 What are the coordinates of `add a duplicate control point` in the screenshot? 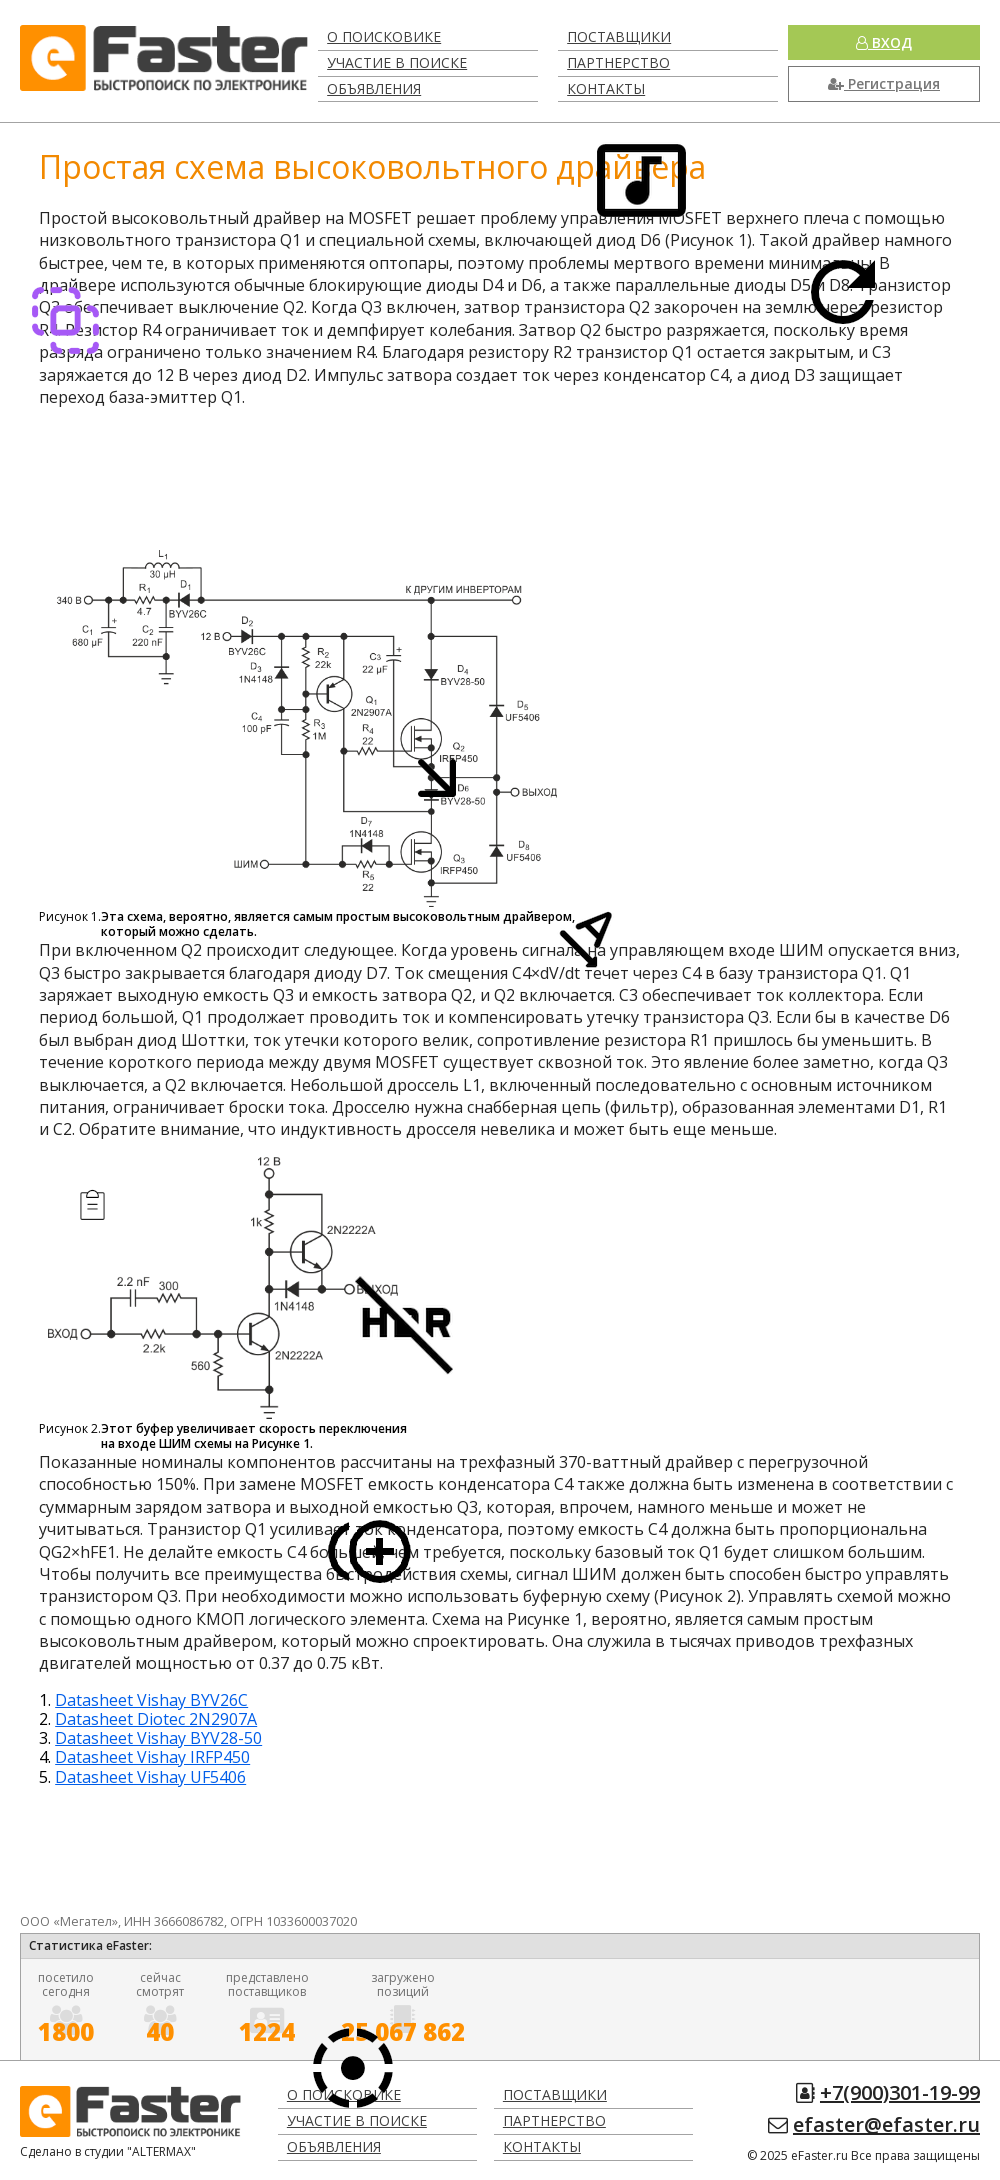 It's located at (369, 1551).